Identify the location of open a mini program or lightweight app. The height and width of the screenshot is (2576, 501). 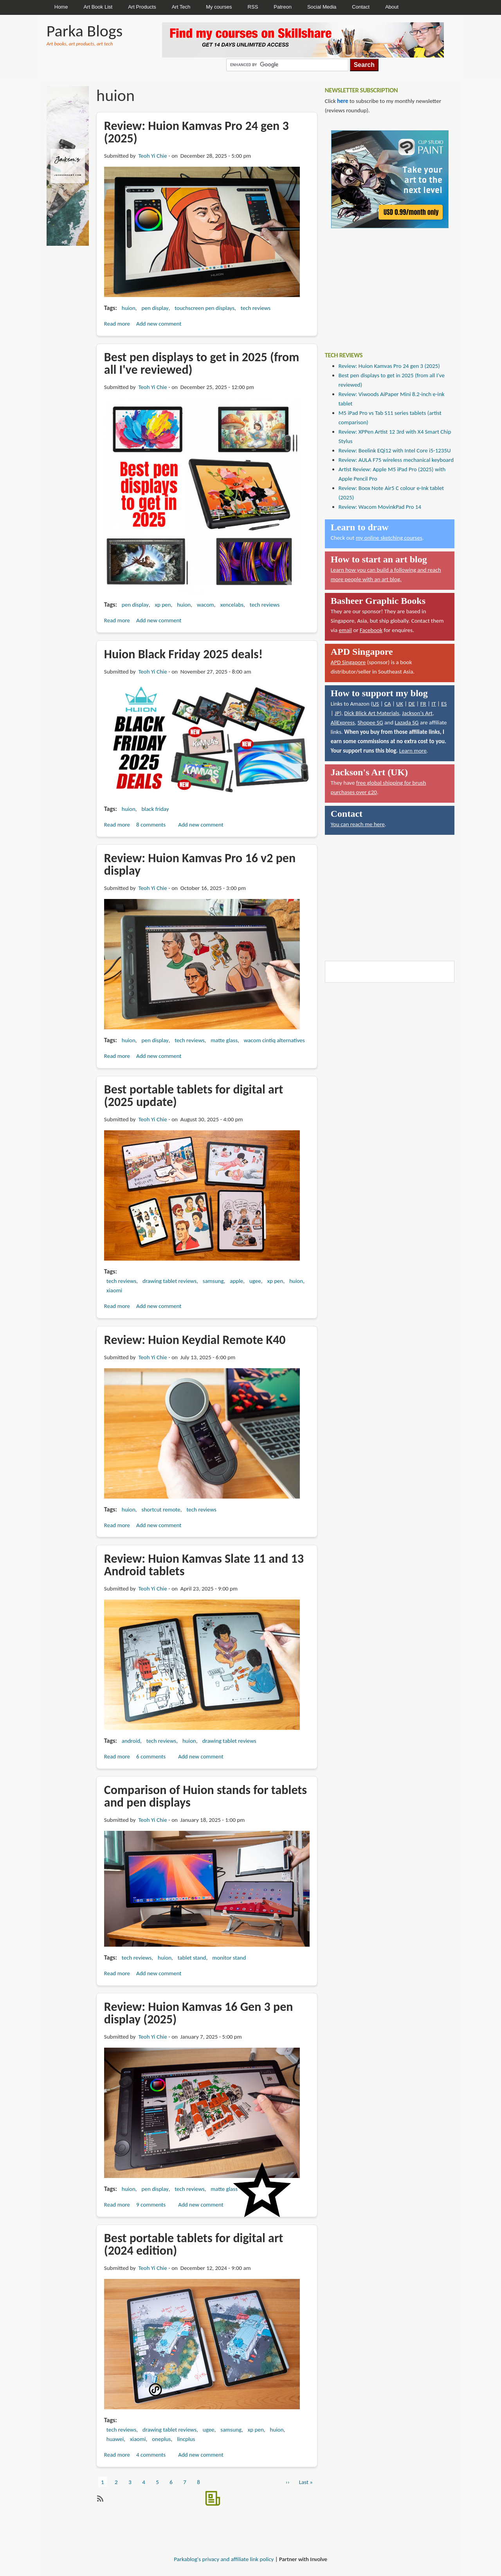
(155, 2390).